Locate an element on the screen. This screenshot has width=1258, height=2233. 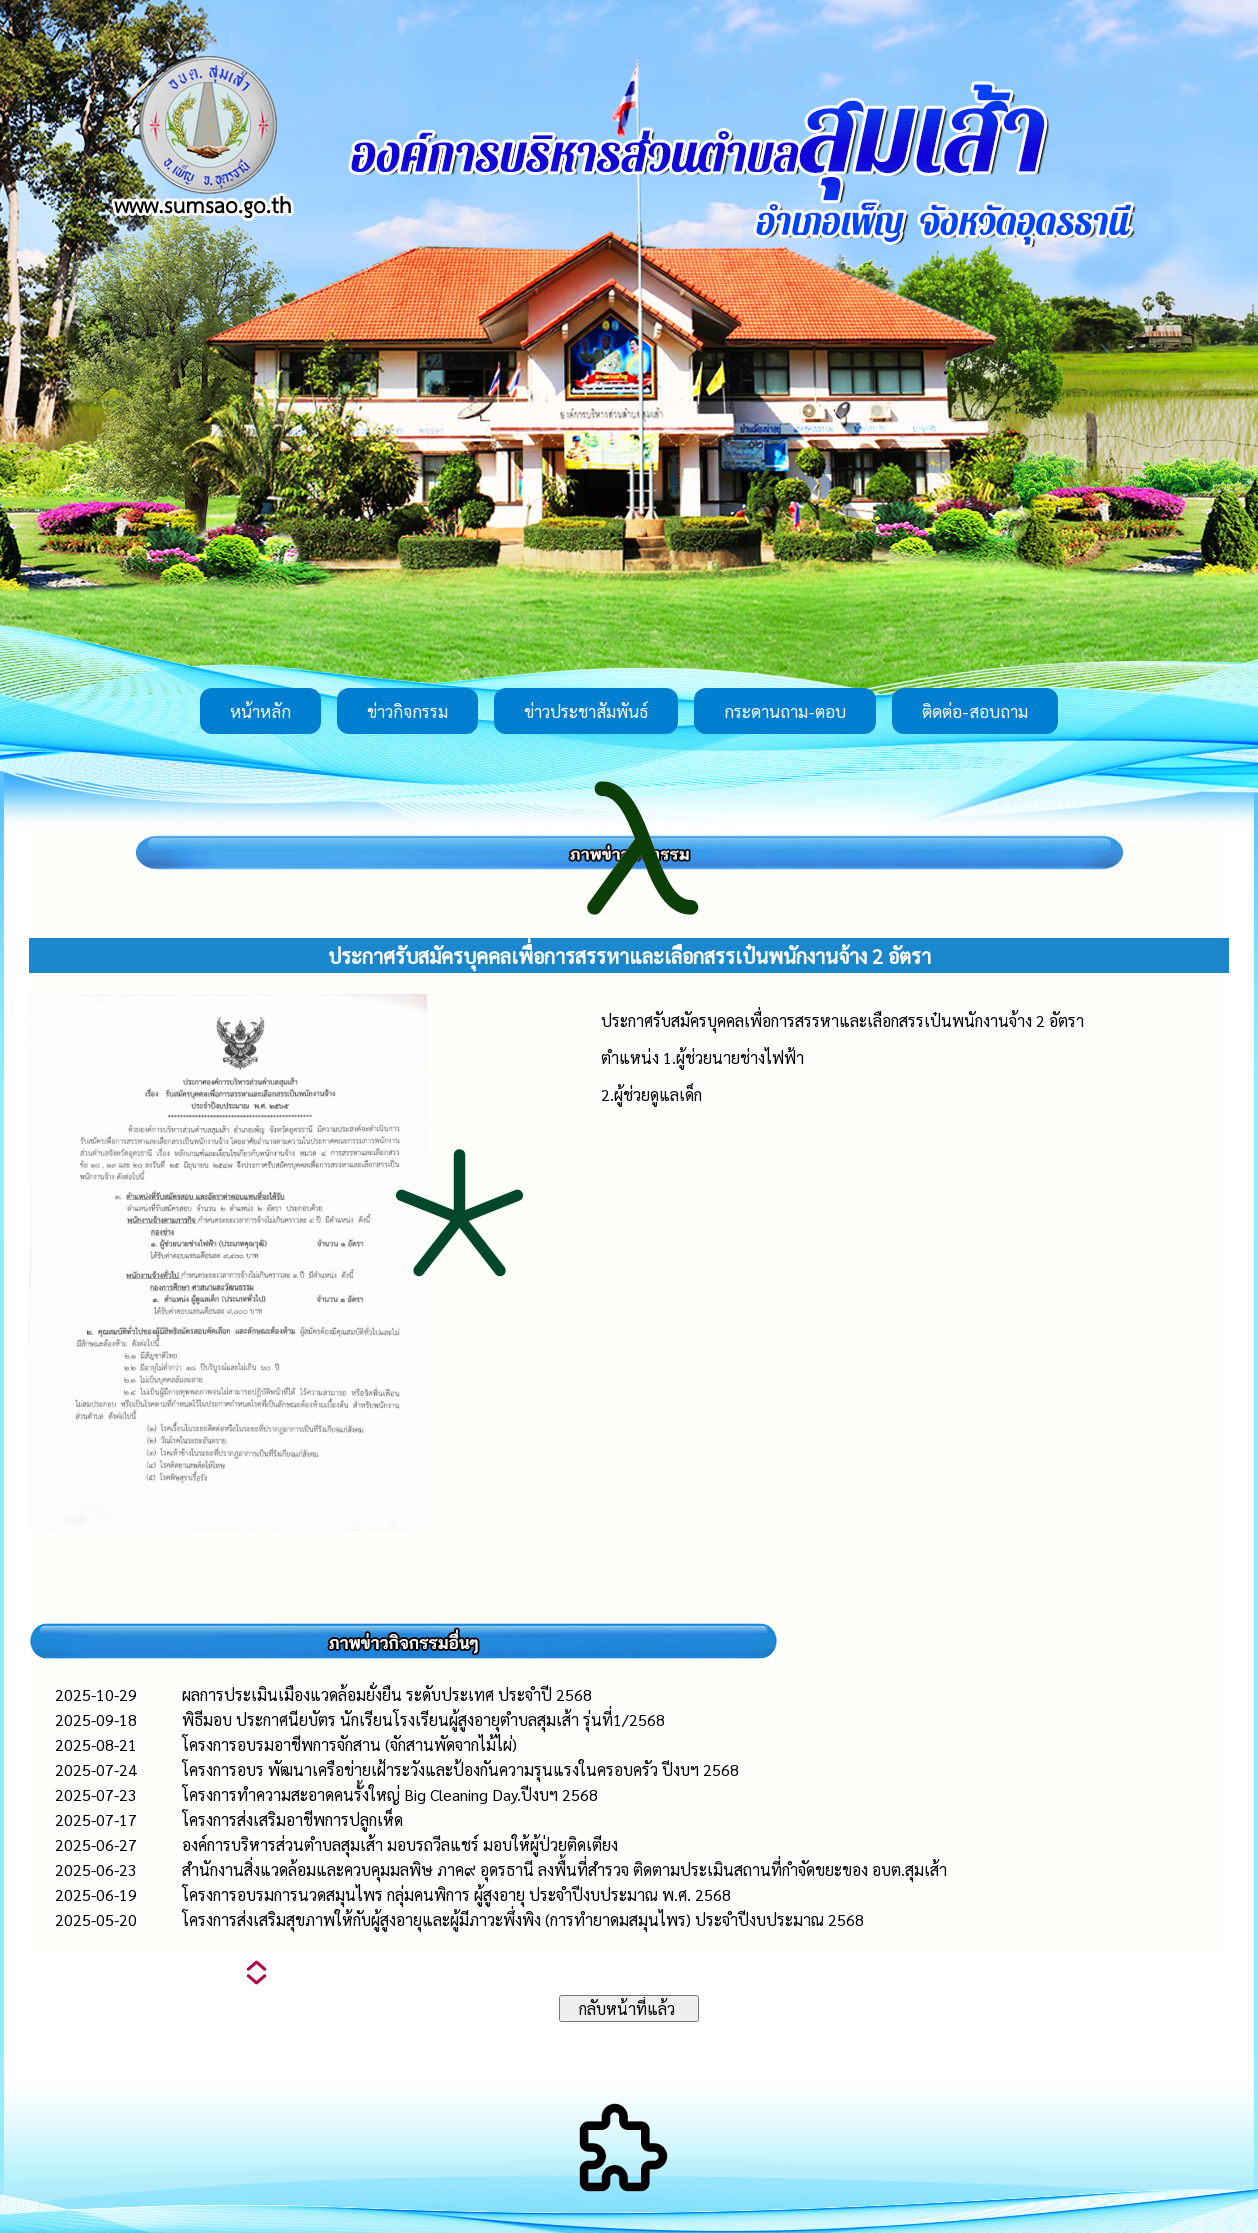
indicates a required field in a form is located at coordinates (459, 1218).